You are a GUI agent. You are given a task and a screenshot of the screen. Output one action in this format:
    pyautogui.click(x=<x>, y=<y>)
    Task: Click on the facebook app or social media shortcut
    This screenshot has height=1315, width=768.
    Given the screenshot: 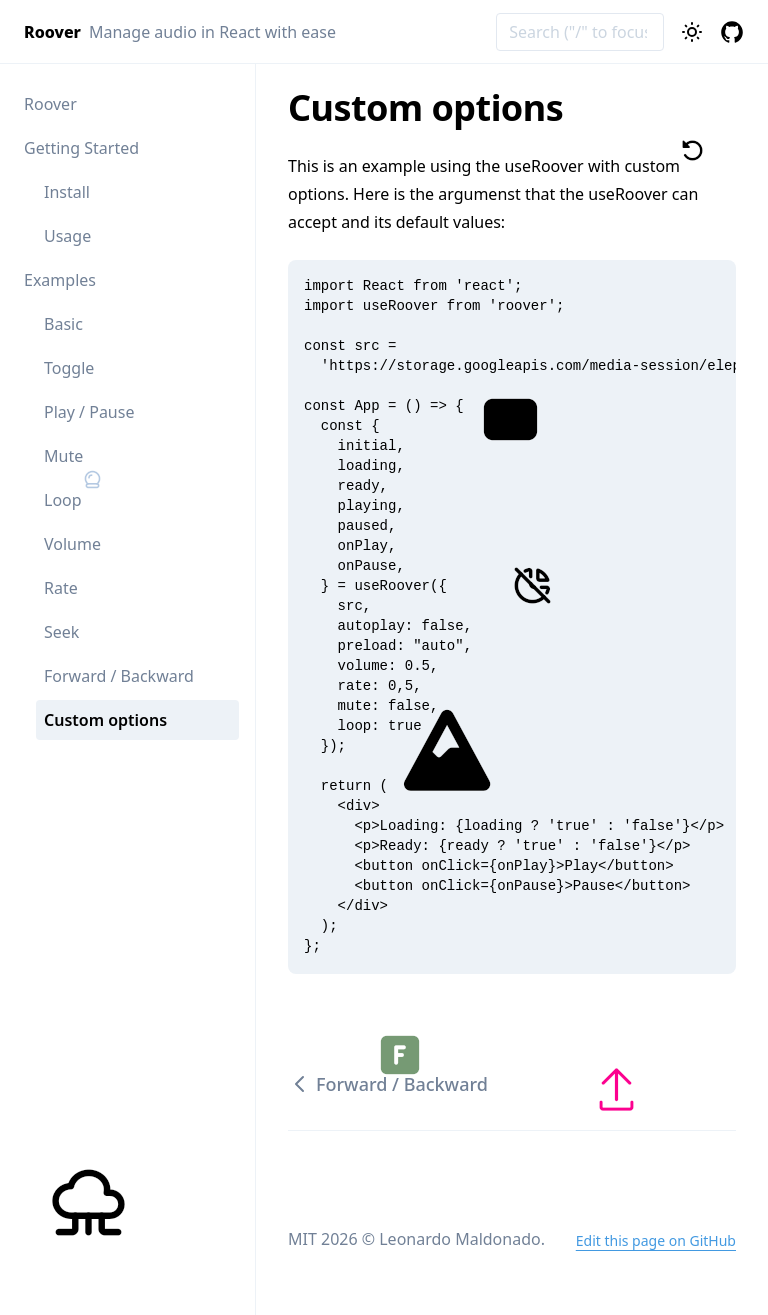 What is the action you would take?
    pyautogui.click(x=400, y=1055)
    